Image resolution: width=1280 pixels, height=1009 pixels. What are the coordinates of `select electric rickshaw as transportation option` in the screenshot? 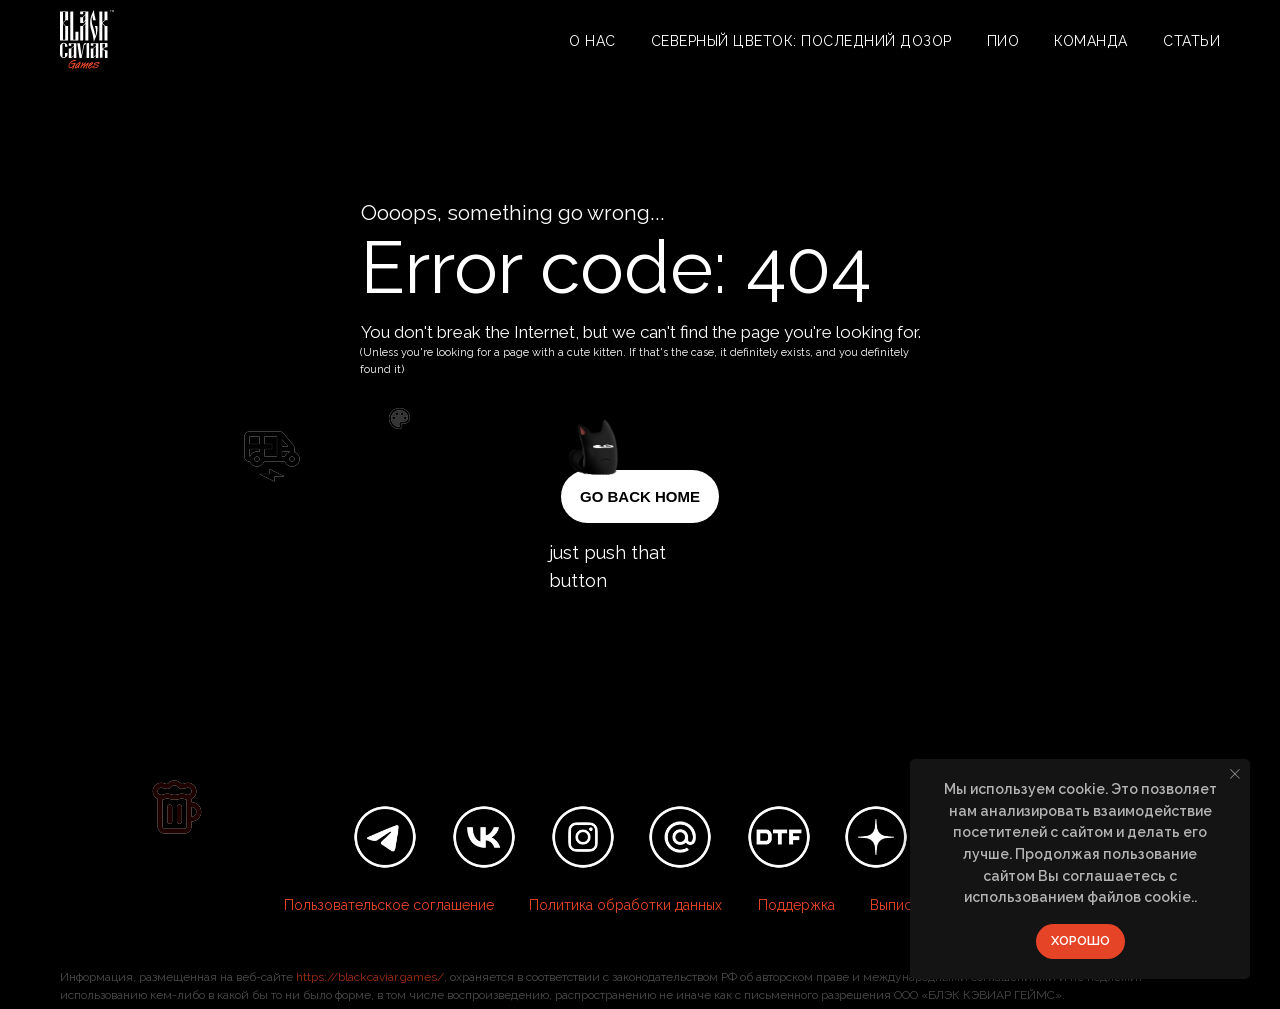 It's located at (272, 454).